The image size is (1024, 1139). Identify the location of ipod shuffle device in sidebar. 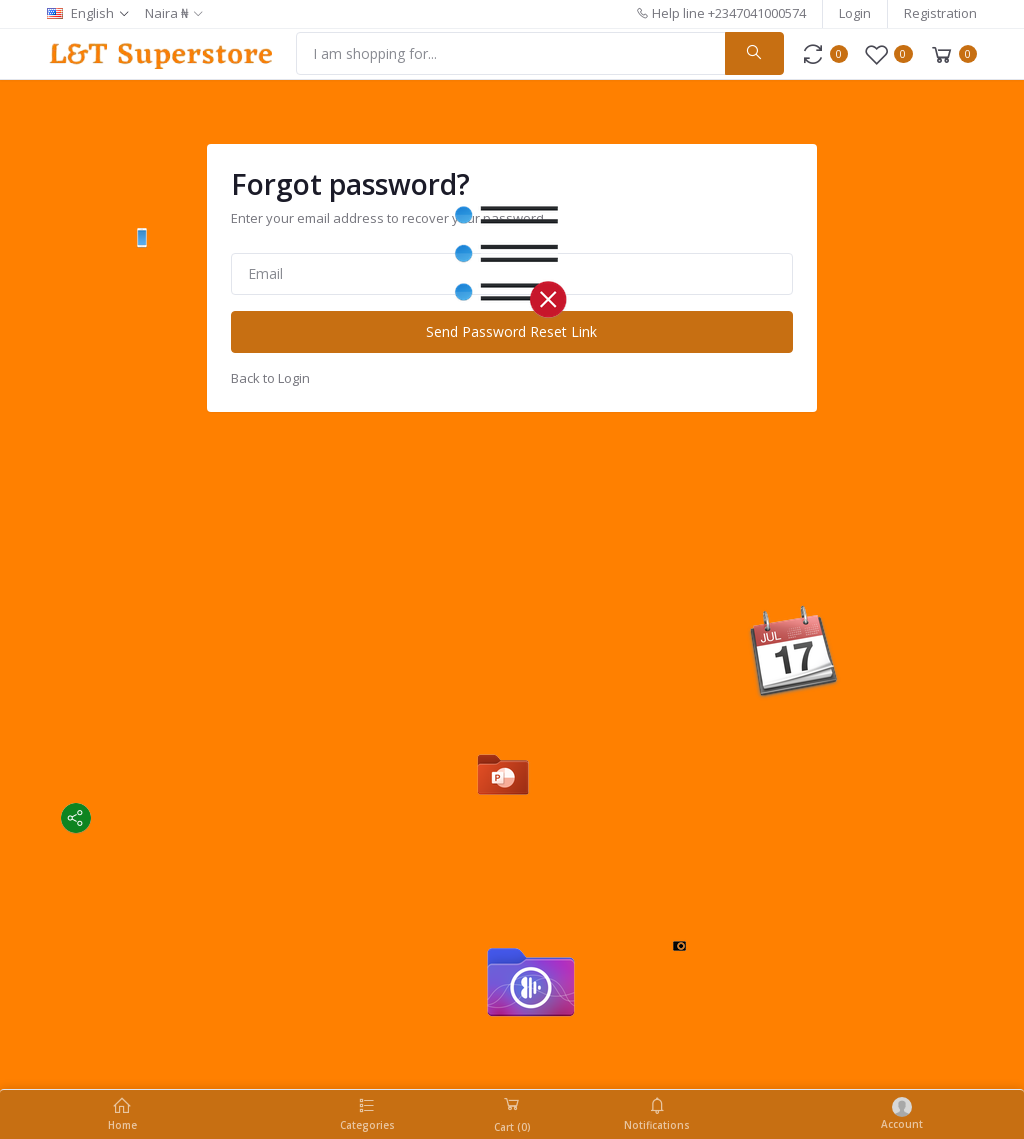
(679, 945).